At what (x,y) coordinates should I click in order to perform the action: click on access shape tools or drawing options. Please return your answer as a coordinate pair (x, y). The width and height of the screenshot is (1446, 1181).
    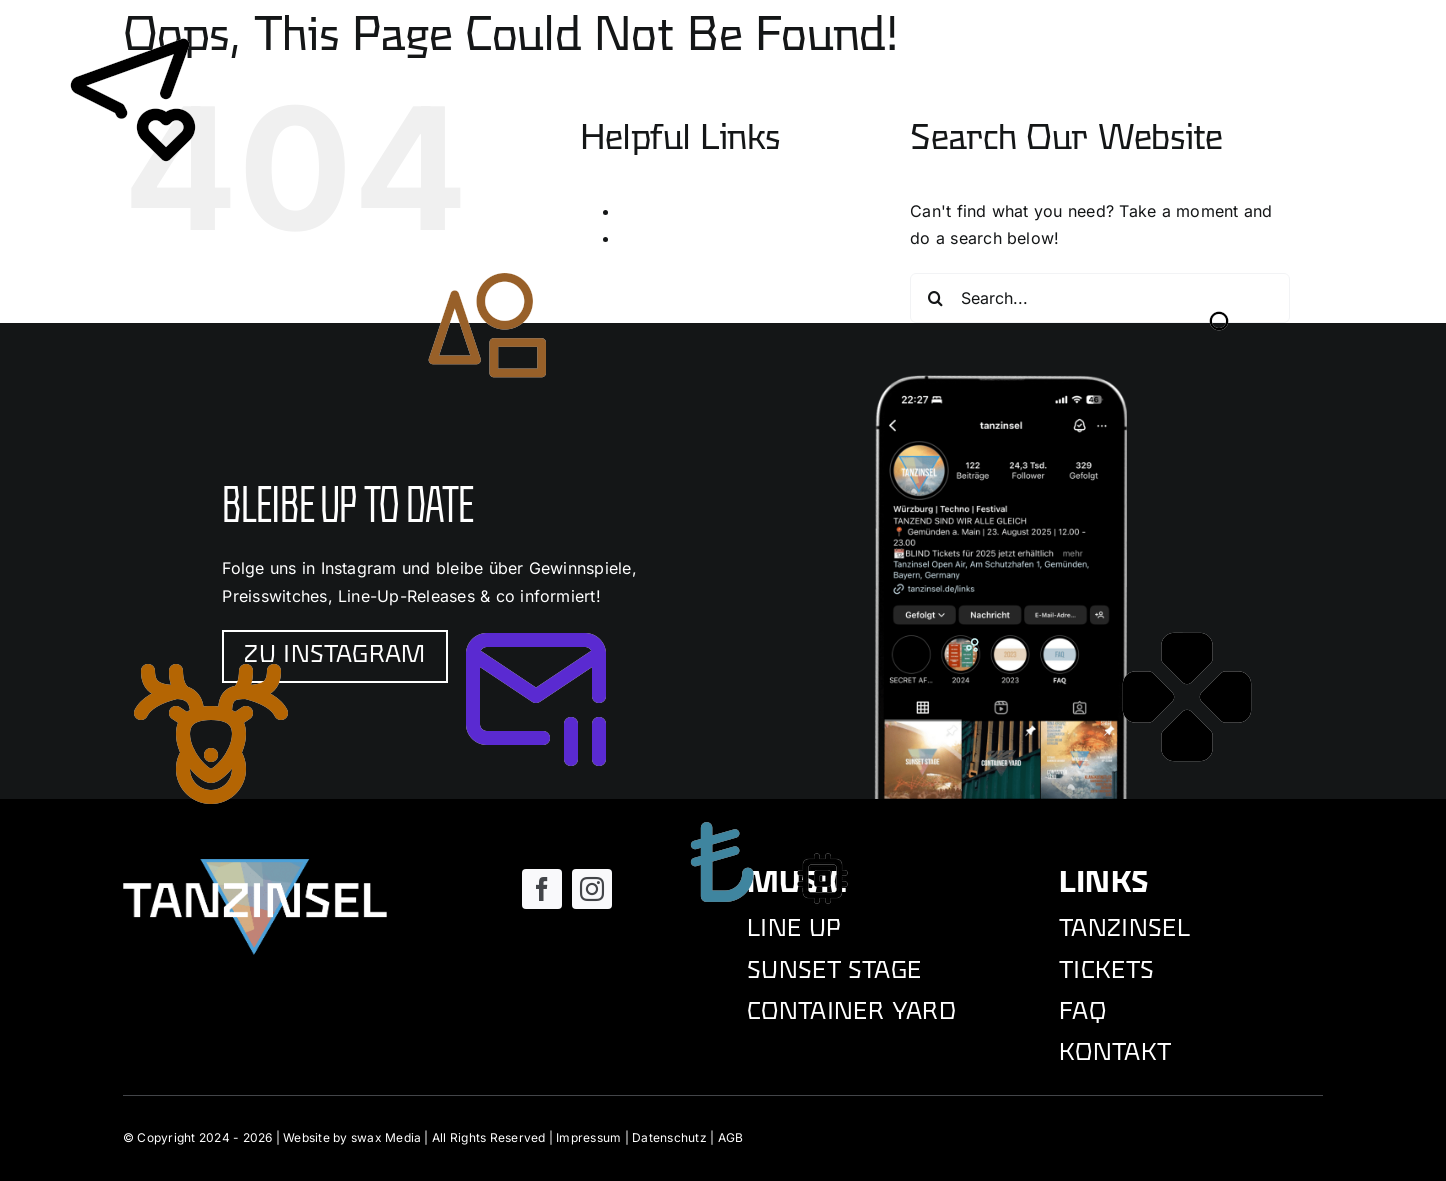
    Looking at the image, I should click on (489, 329).